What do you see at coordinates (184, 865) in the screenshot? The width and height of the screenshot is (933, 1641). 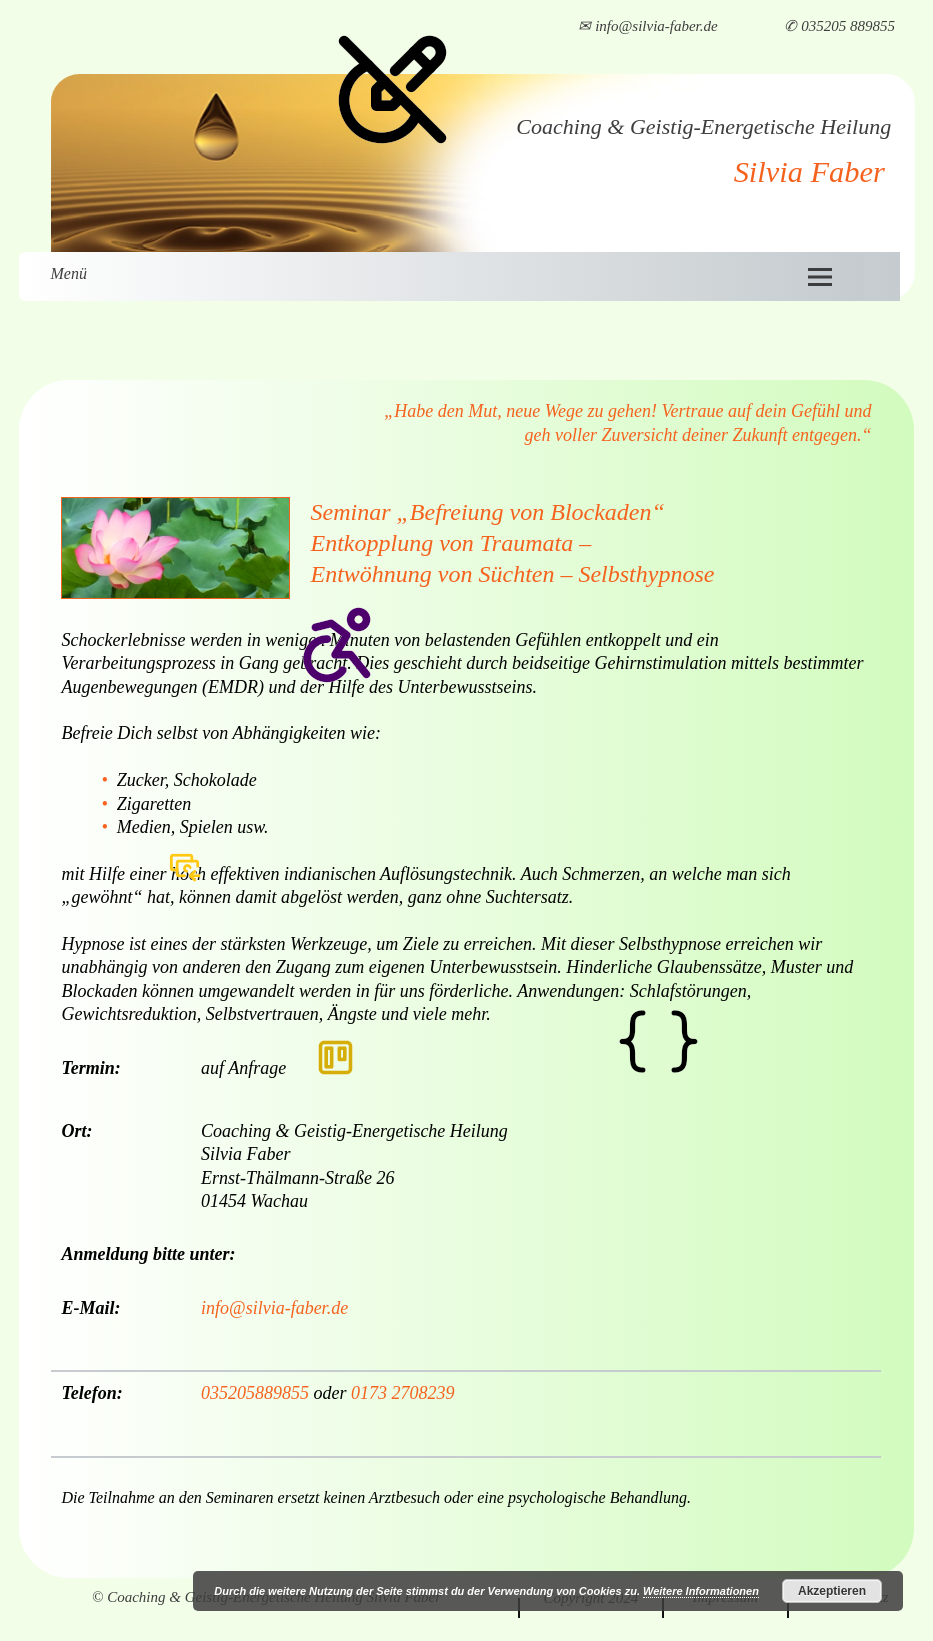 I see `request a refund or money back` at bounding box center [184, 865].